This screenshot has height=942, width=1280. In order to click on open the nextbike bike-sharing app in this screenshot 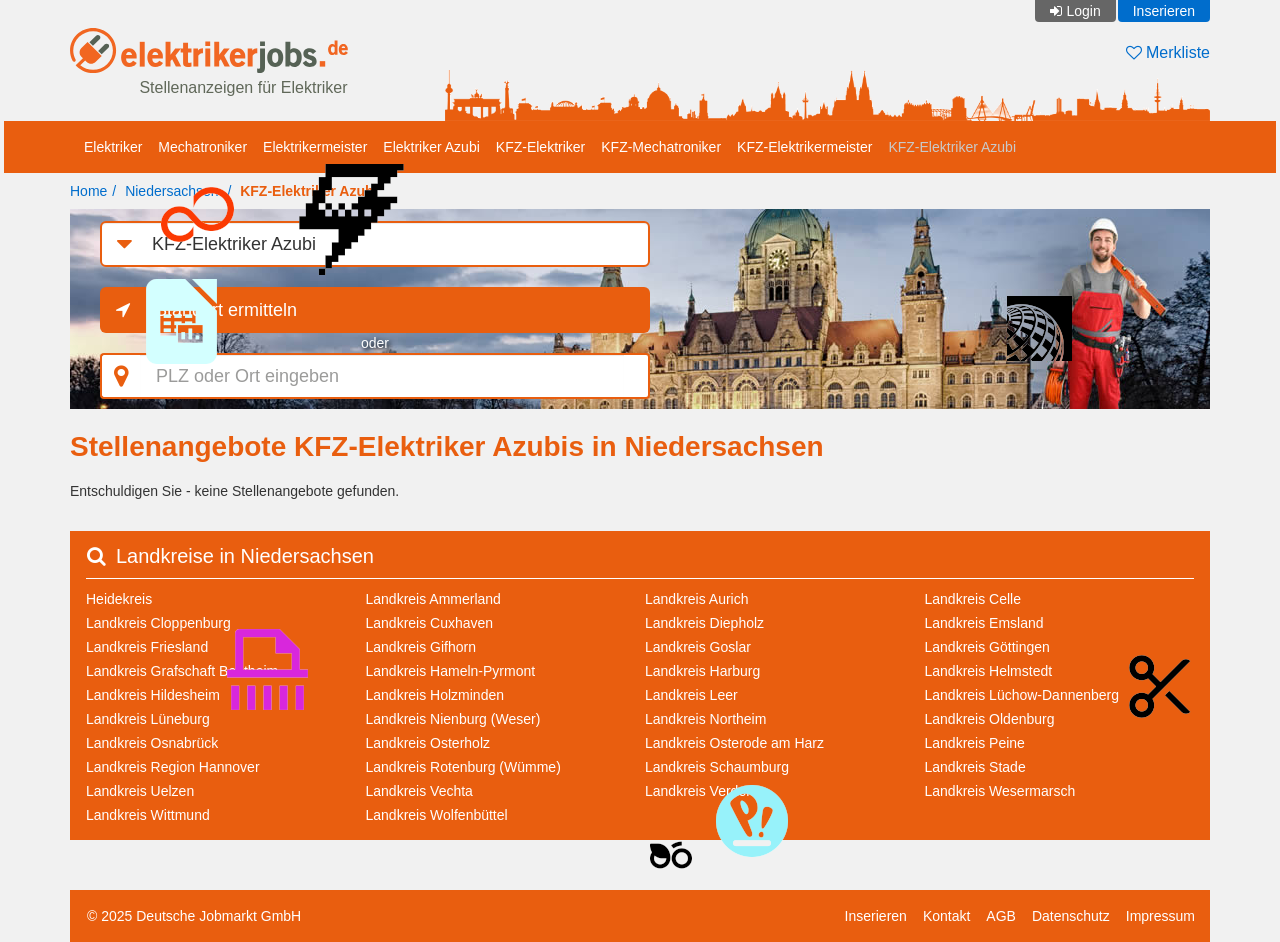, I will do `click(671, 855)`.